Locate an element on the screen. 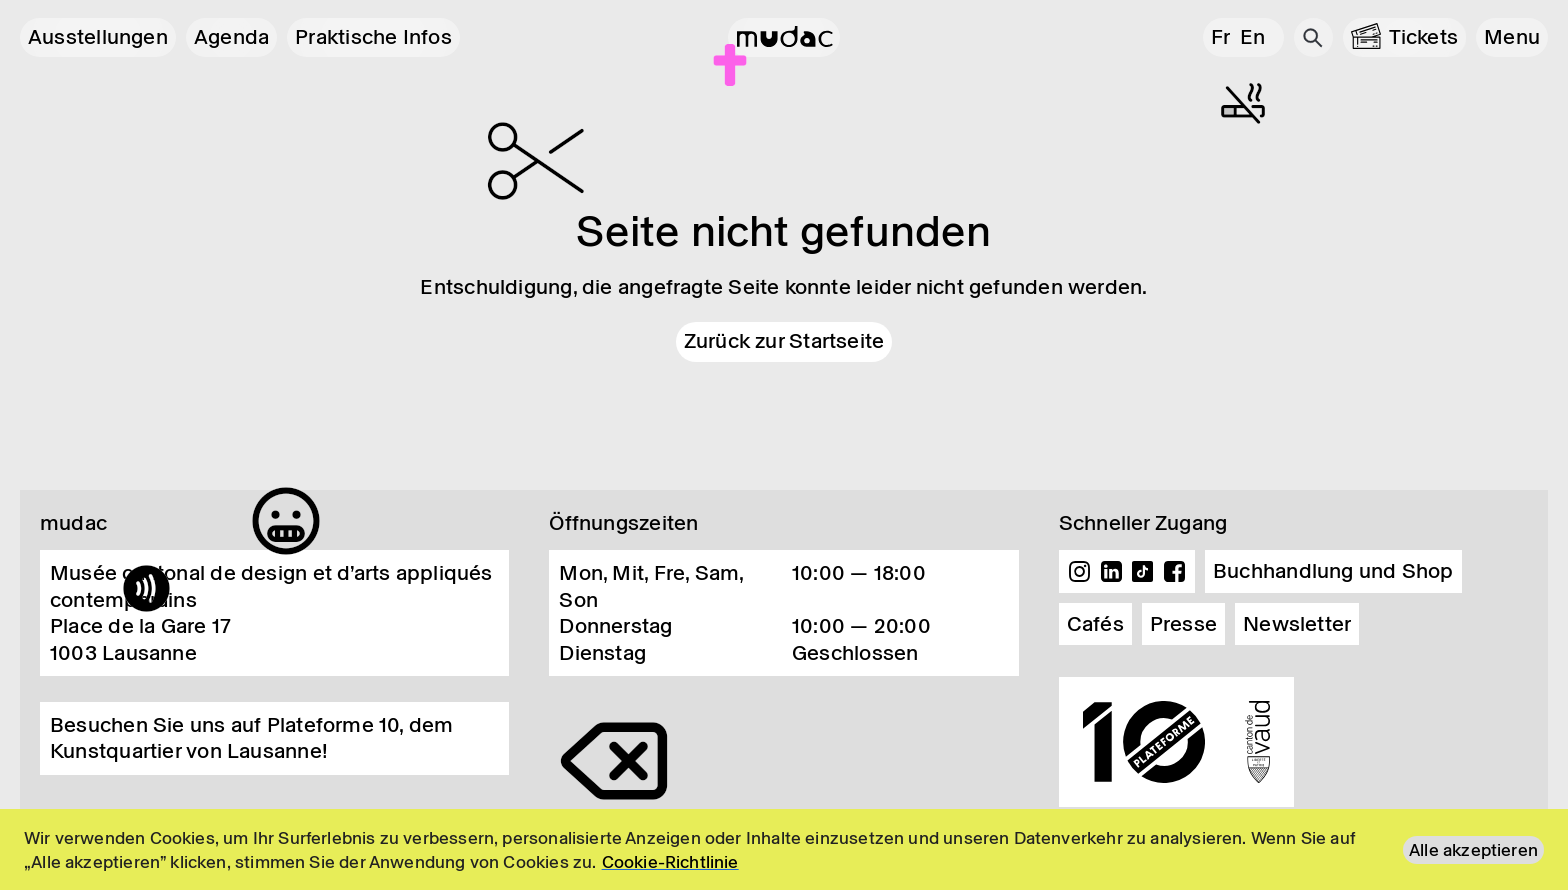  religious or faith-related content is located at coordinates (730, 65).